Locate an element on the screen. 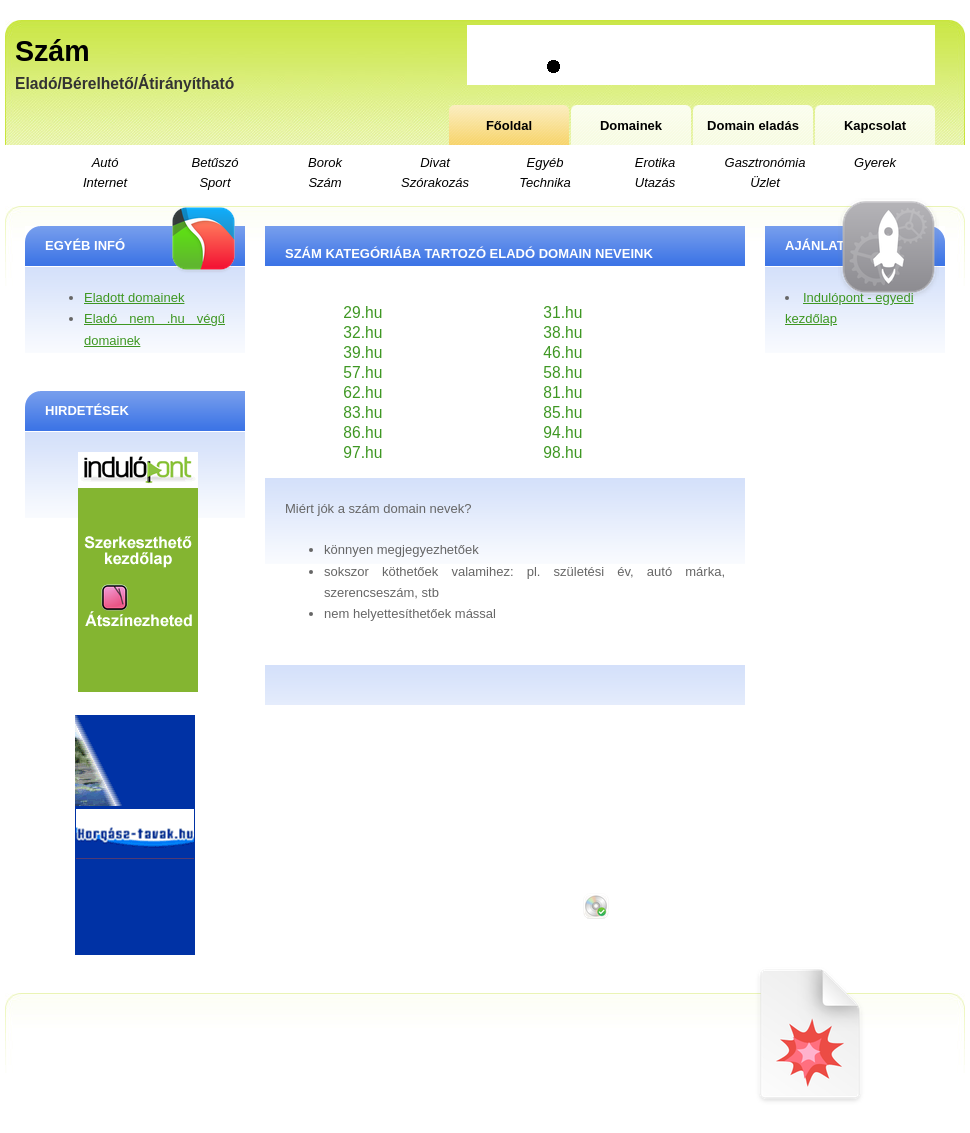 This screenshot has height=1133, width=970. a Mathematica notebook or computation file is located at coordinates (810, 1036).